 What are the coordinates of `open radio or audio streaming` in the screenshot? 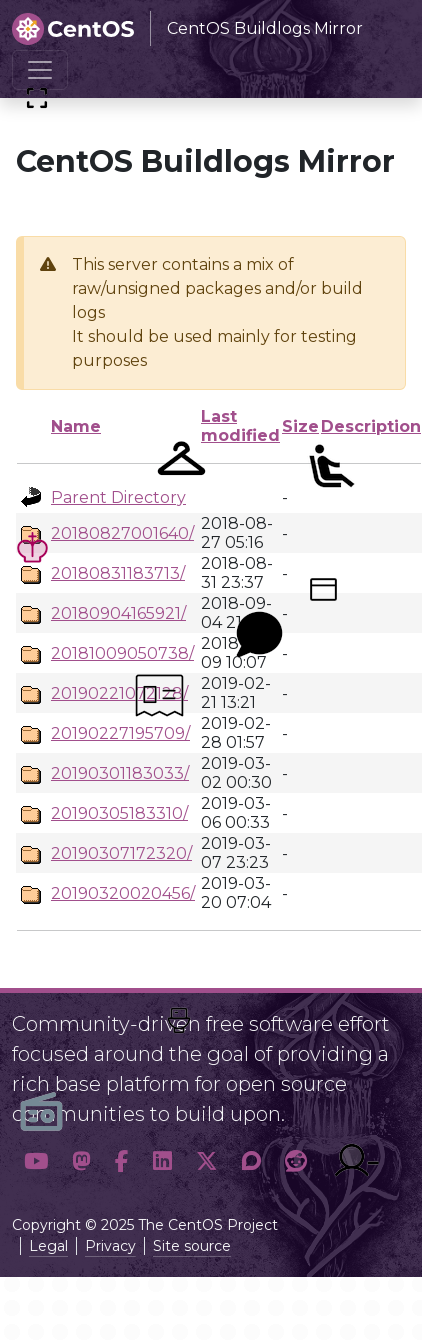 It's located at (41, 1114).